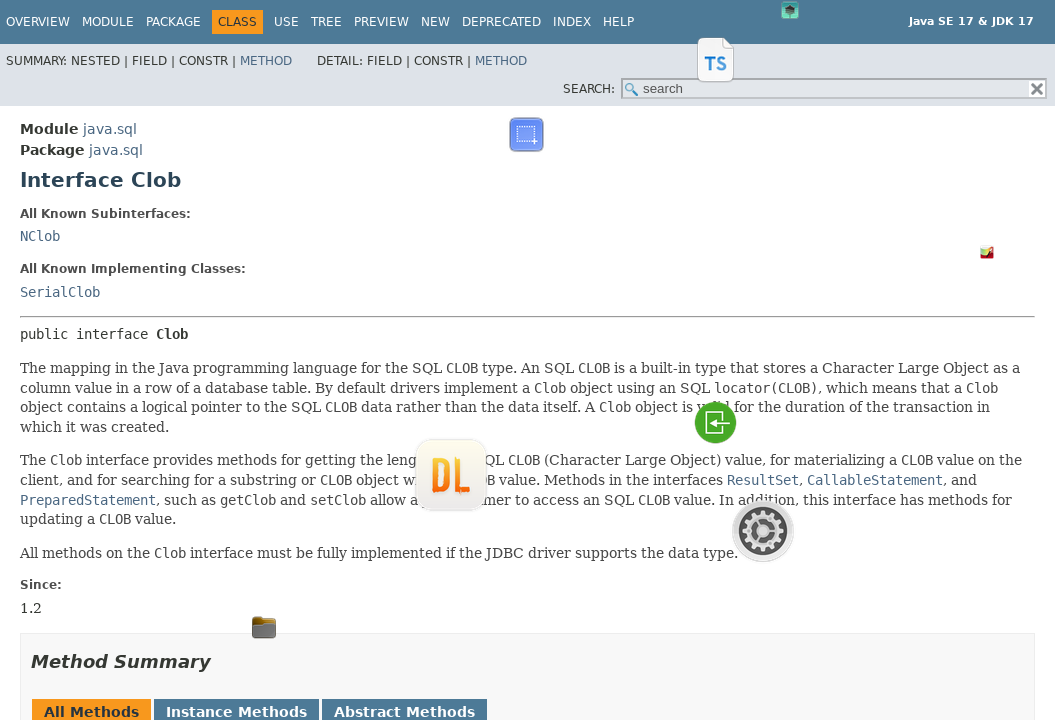 Image resolution: width=1055 pixels, height=720 pixels. Describe the element at coordinates (264, 627) in the screenshot. I see `indicates an open or currently accessed folder` at that location.